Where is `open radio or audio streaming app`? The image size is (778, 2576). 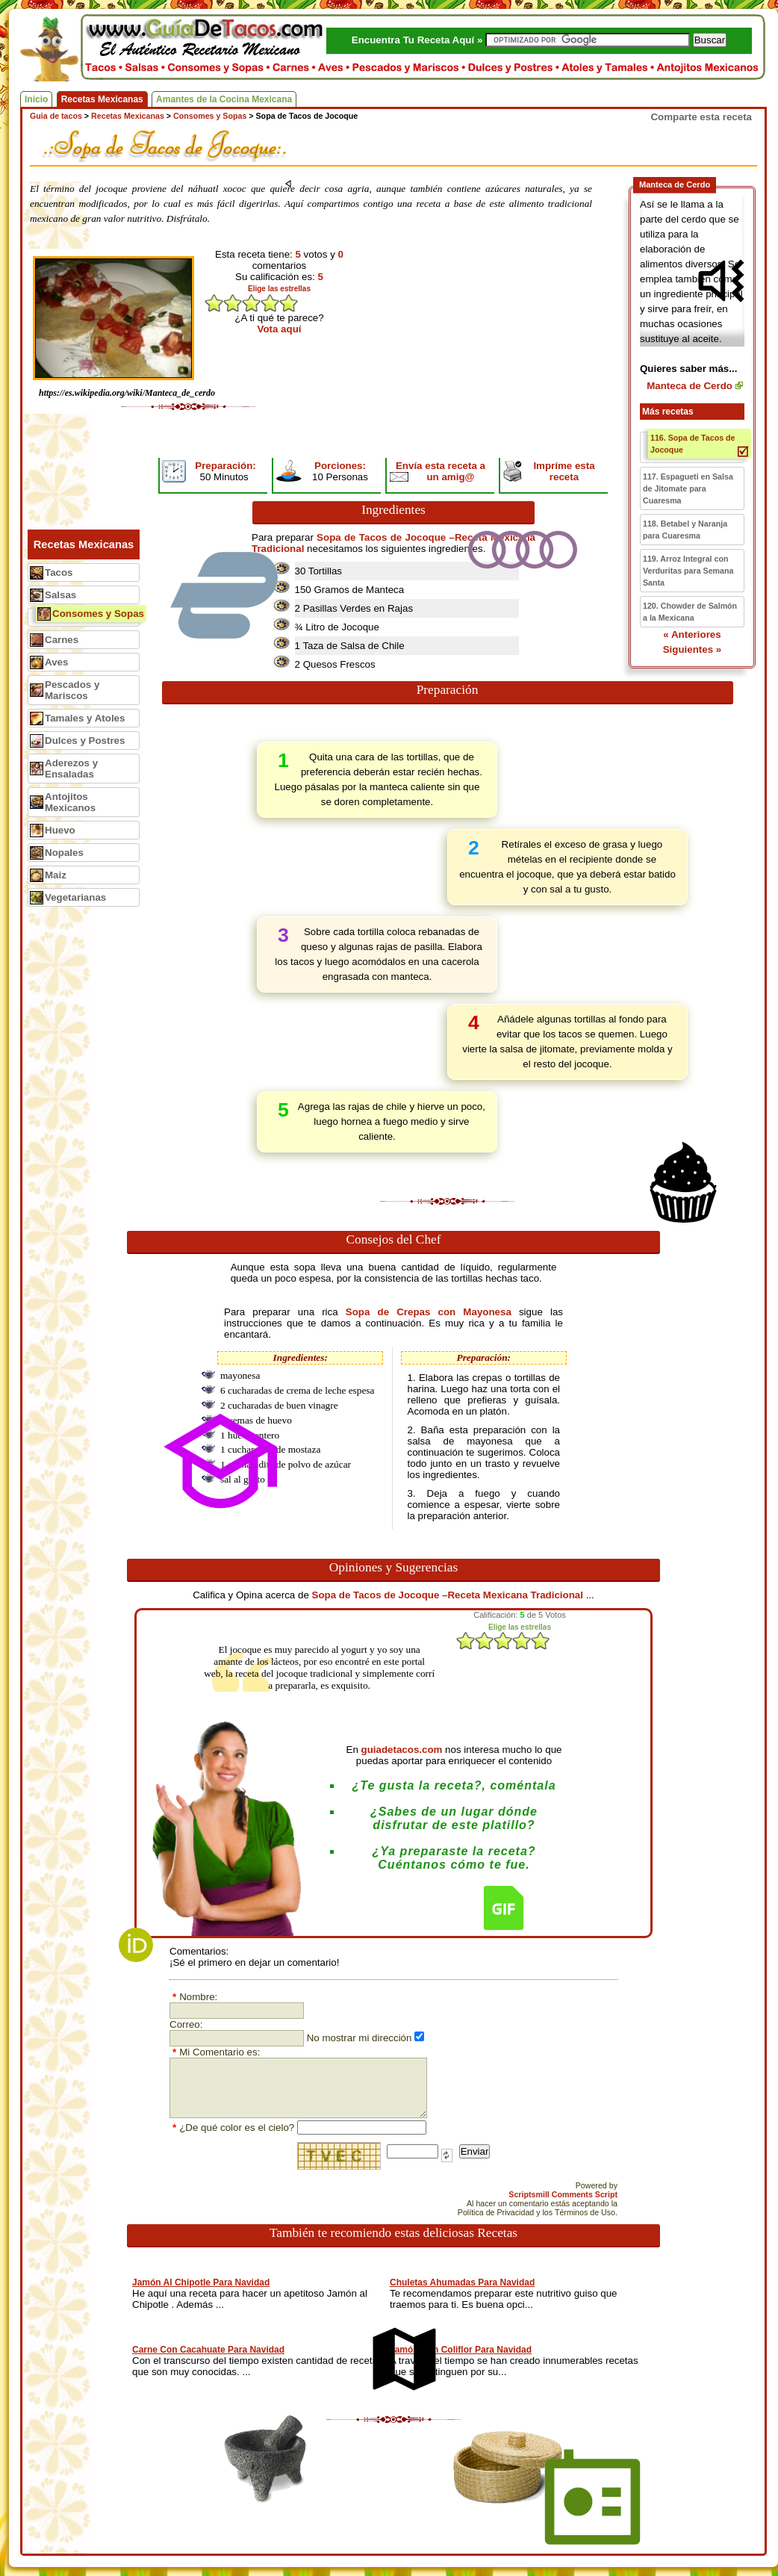
open radio or audio streaming app is located at coordinates (592, 2501).